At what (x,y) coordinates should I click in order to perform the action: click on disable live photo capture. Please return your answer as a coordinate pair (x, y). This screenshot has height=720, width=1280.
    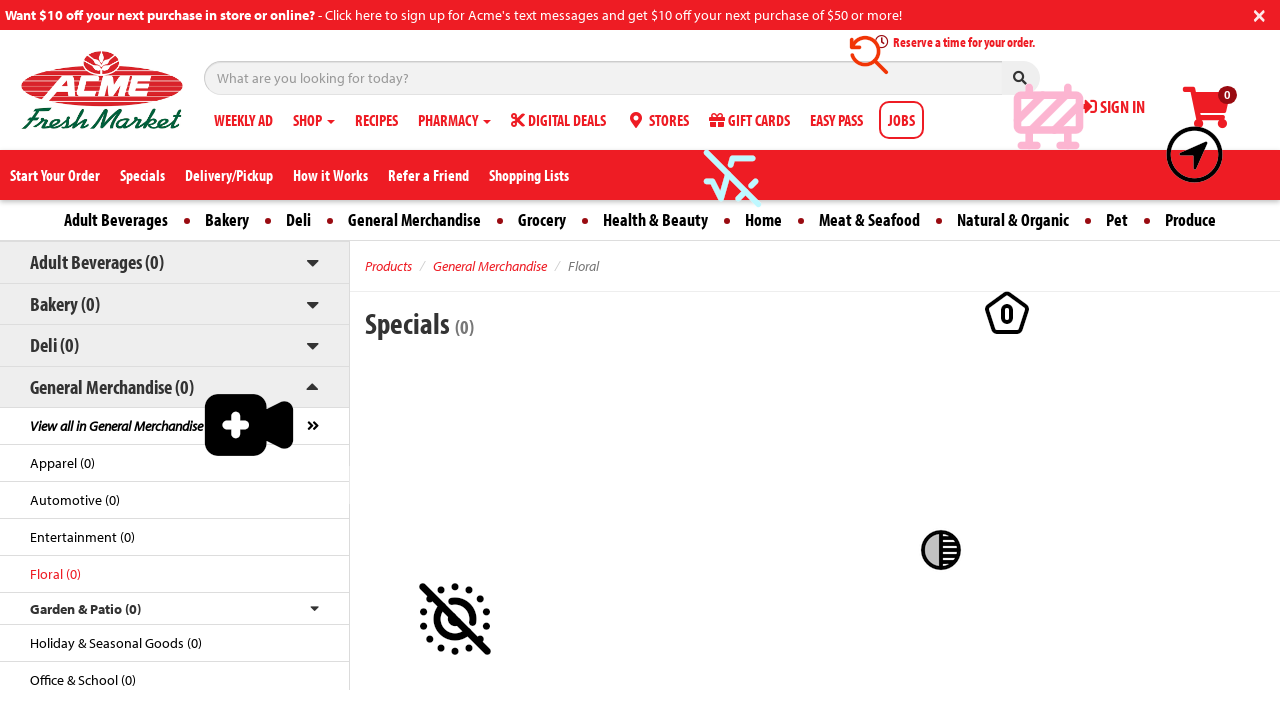
    Looking at the image, I should click on (455, 619).